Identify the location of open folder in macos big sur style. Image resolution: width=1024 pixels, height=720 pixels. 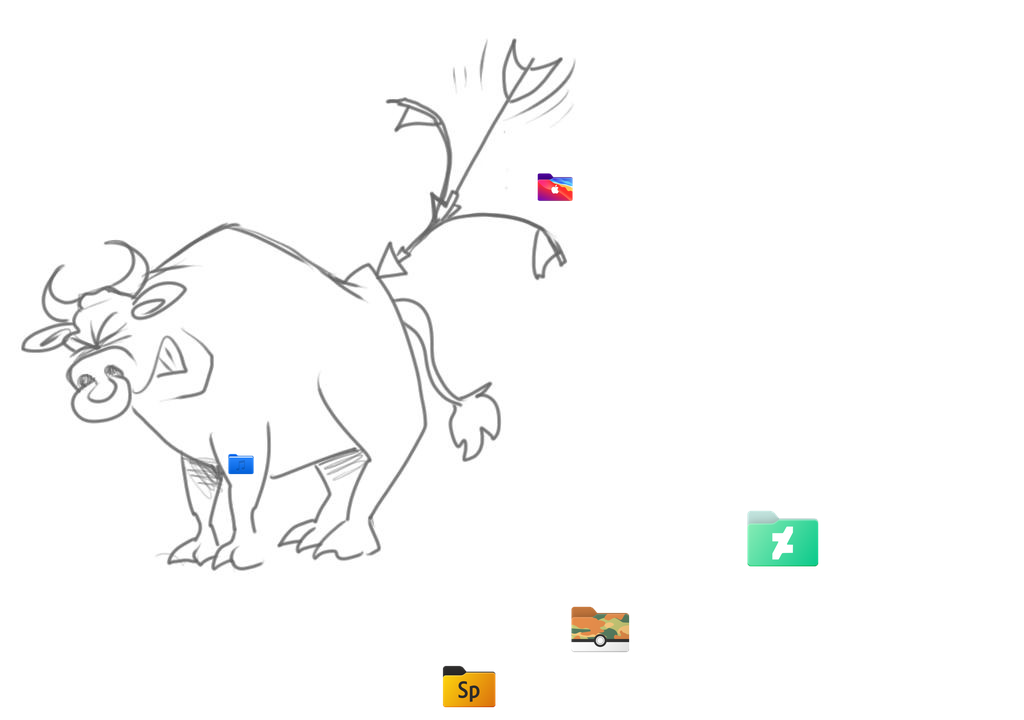
(555, 188).